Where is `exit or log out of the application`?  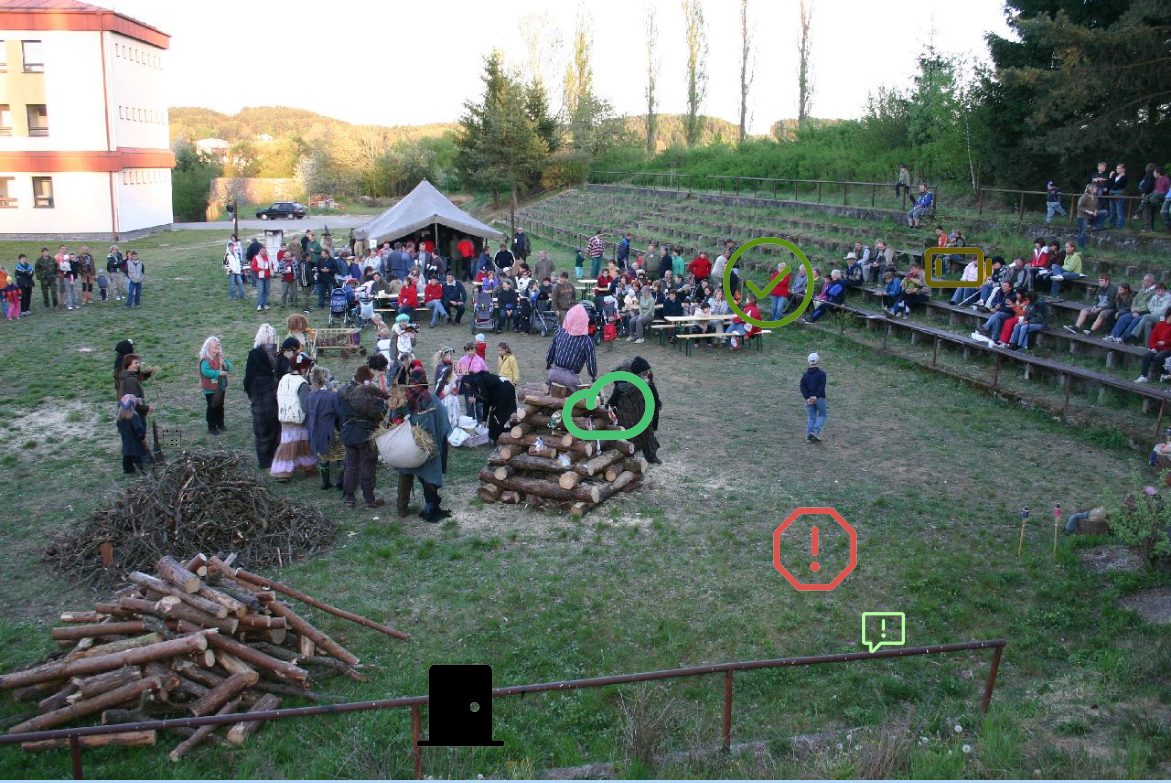
exit or log out of the application is located at coordinates (460, 705).